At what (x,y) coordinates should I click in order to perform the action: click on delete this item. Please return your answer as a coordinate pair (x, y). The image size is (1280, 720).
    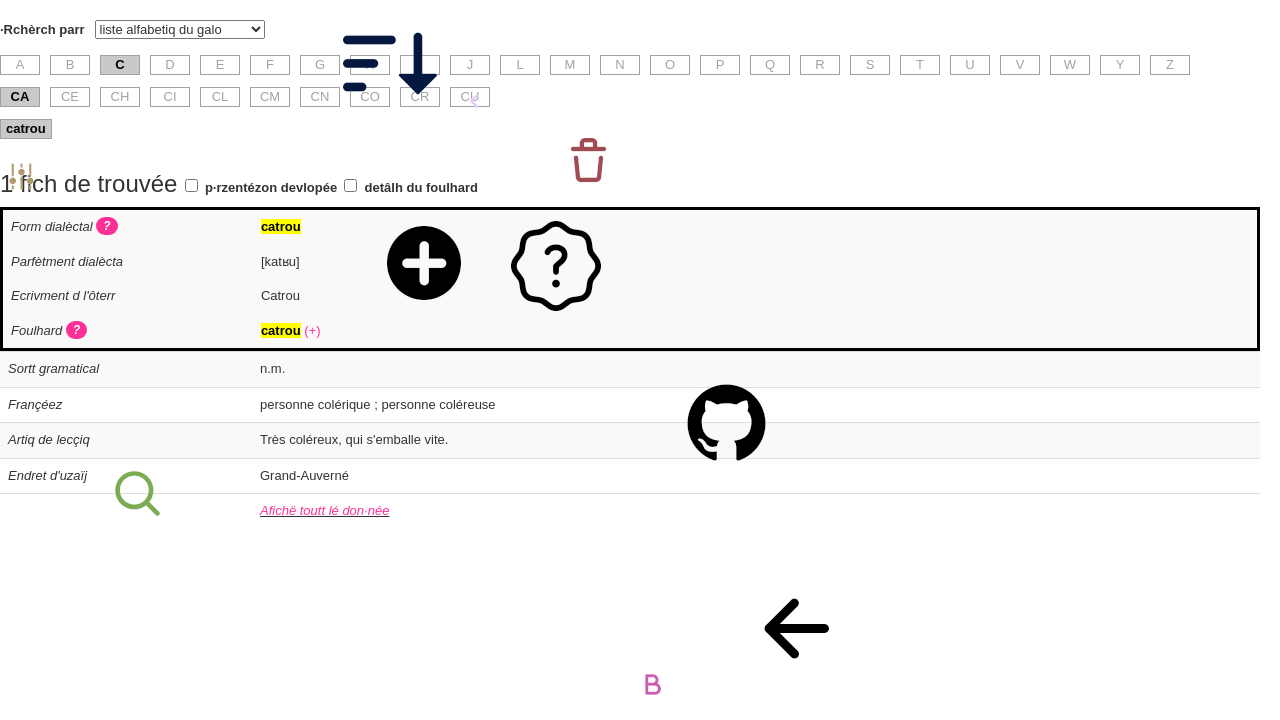
    Looking at the image, I should click on (588, 161).